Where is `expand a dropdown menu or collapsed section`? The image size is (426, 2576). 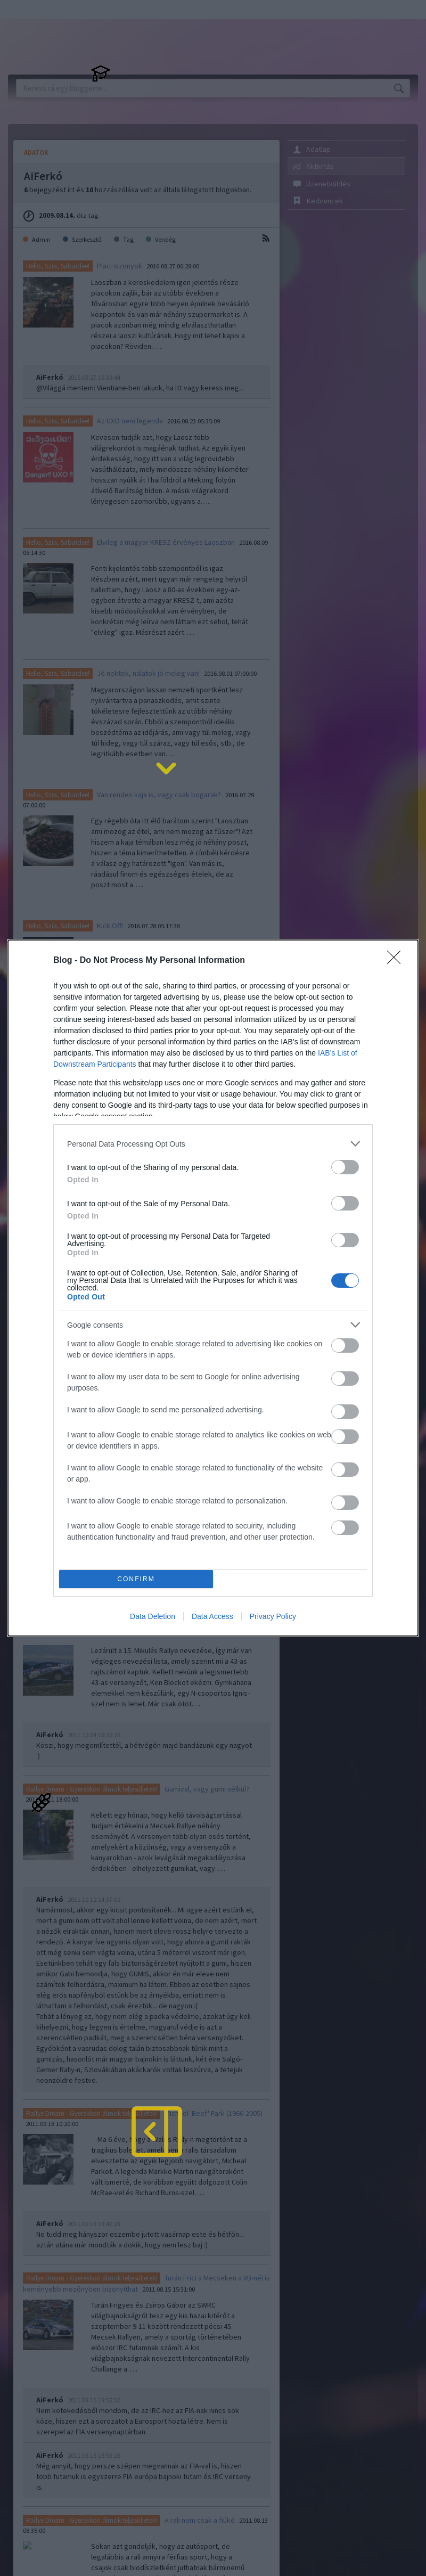
expand a dropdown menu or collapsed section is located at coordinates (166, 767).